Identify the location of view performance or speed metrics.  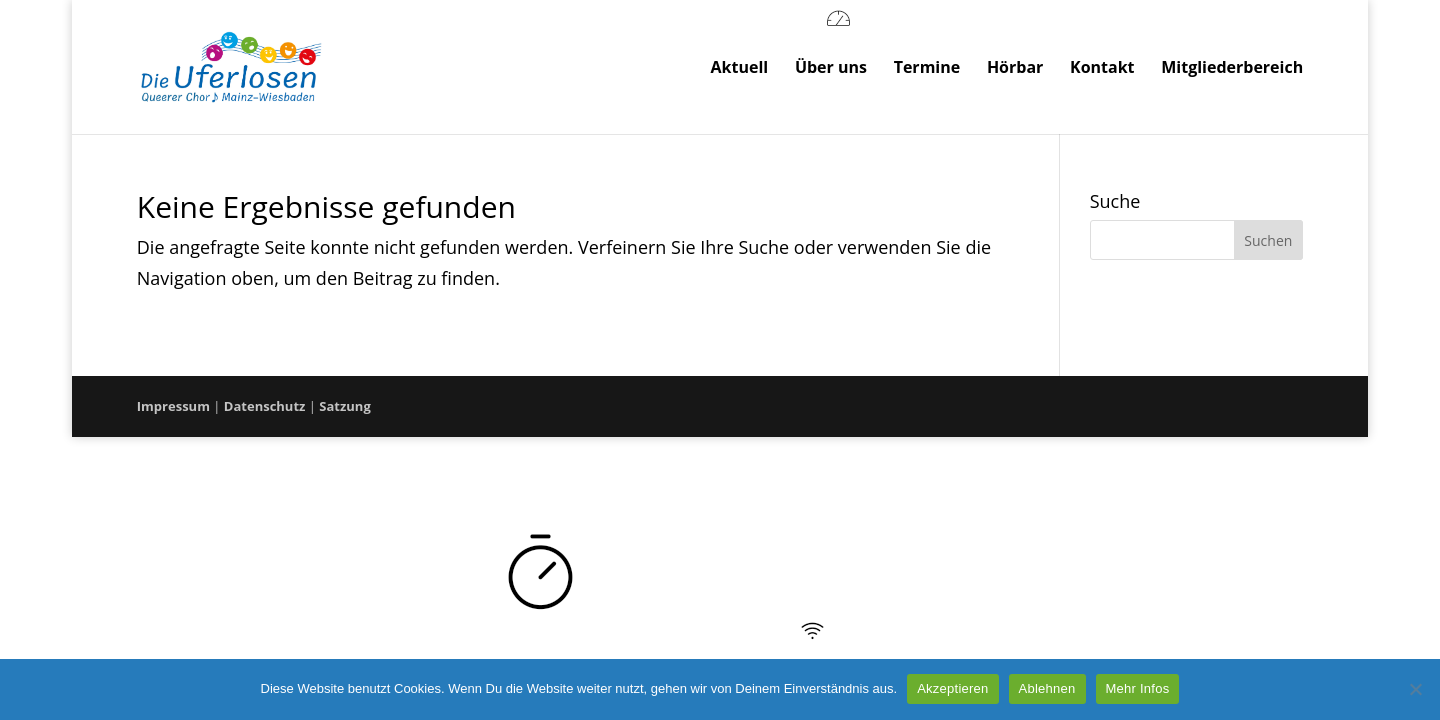
(838, 19).